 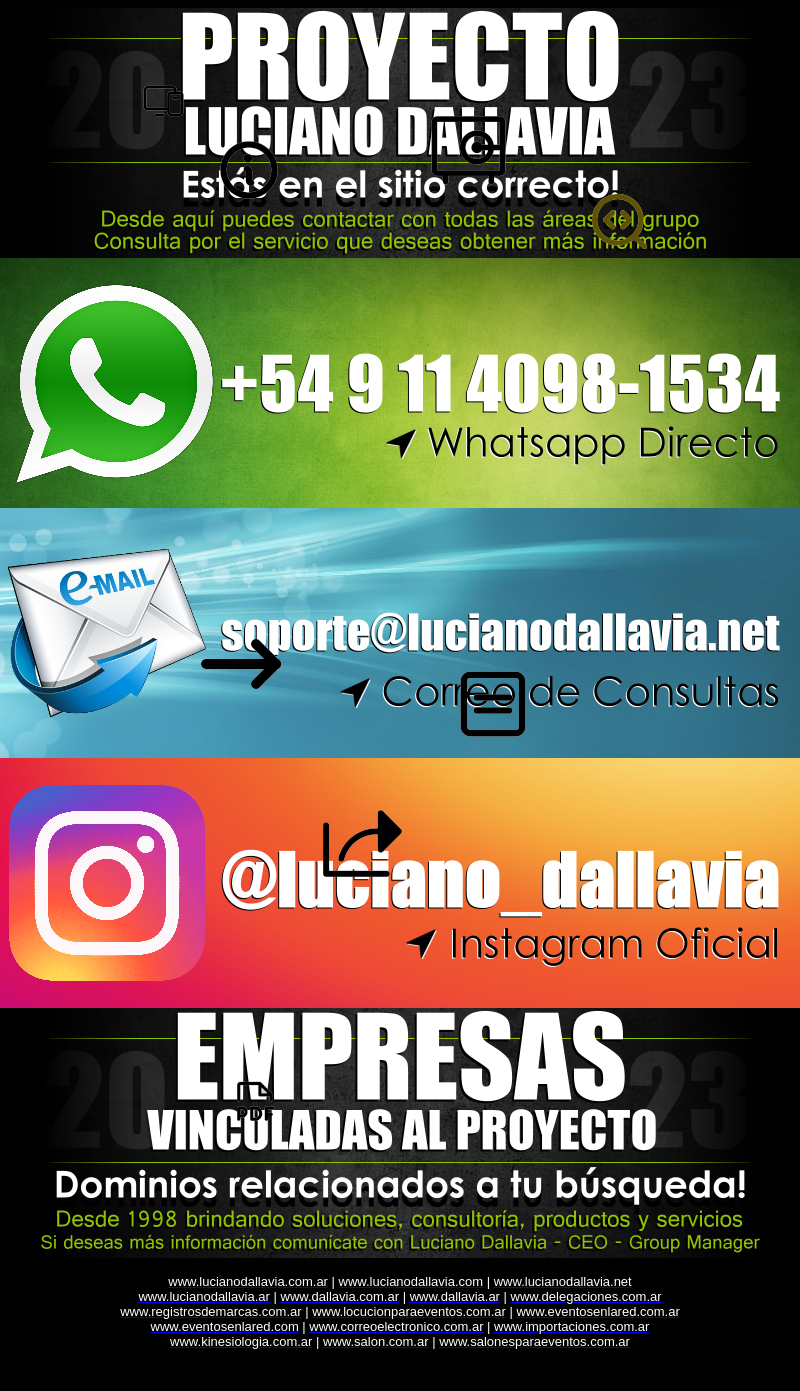 I want to click on access secure storage or vault, so click(x=468, y=147).